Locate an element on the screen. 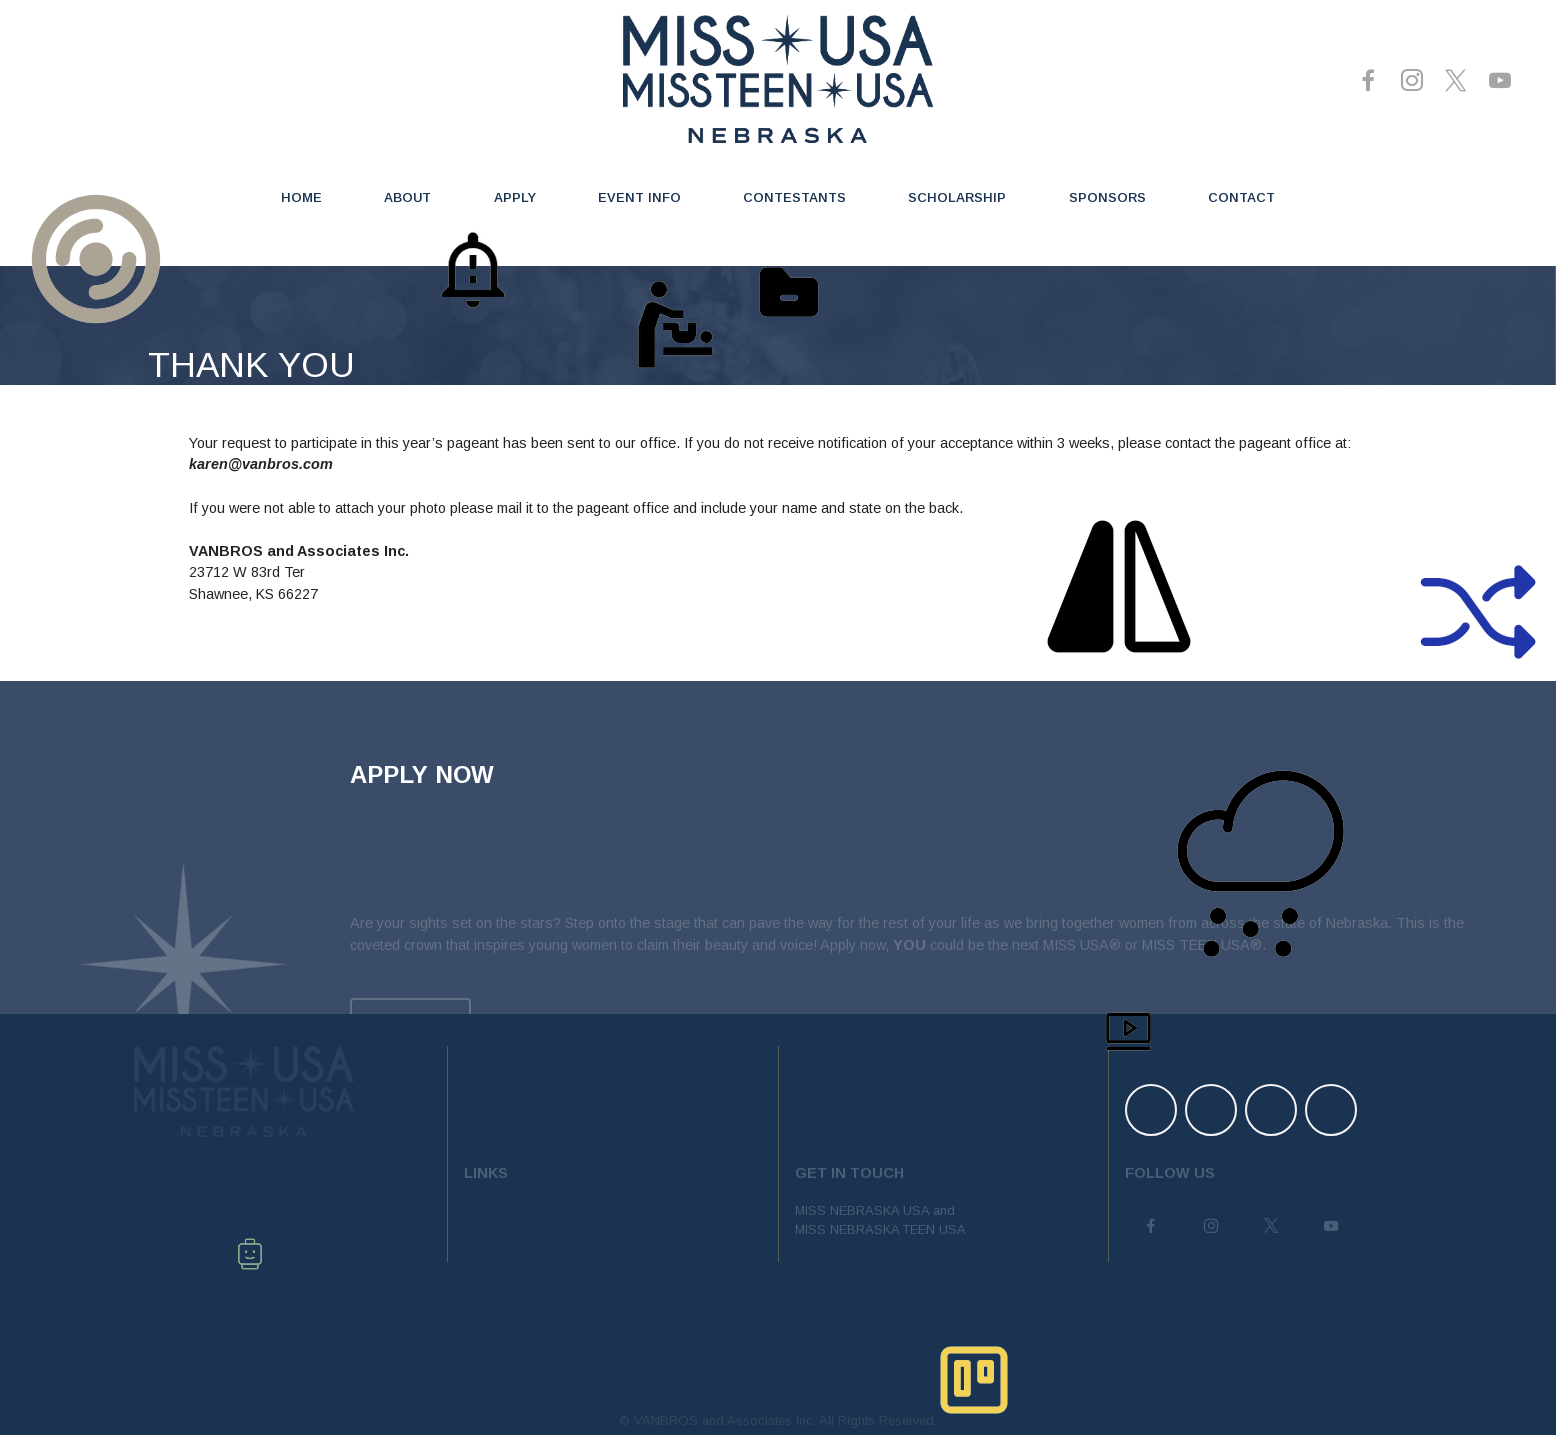  indicates a playful or fun mode is located at coordinates (250, 1254).